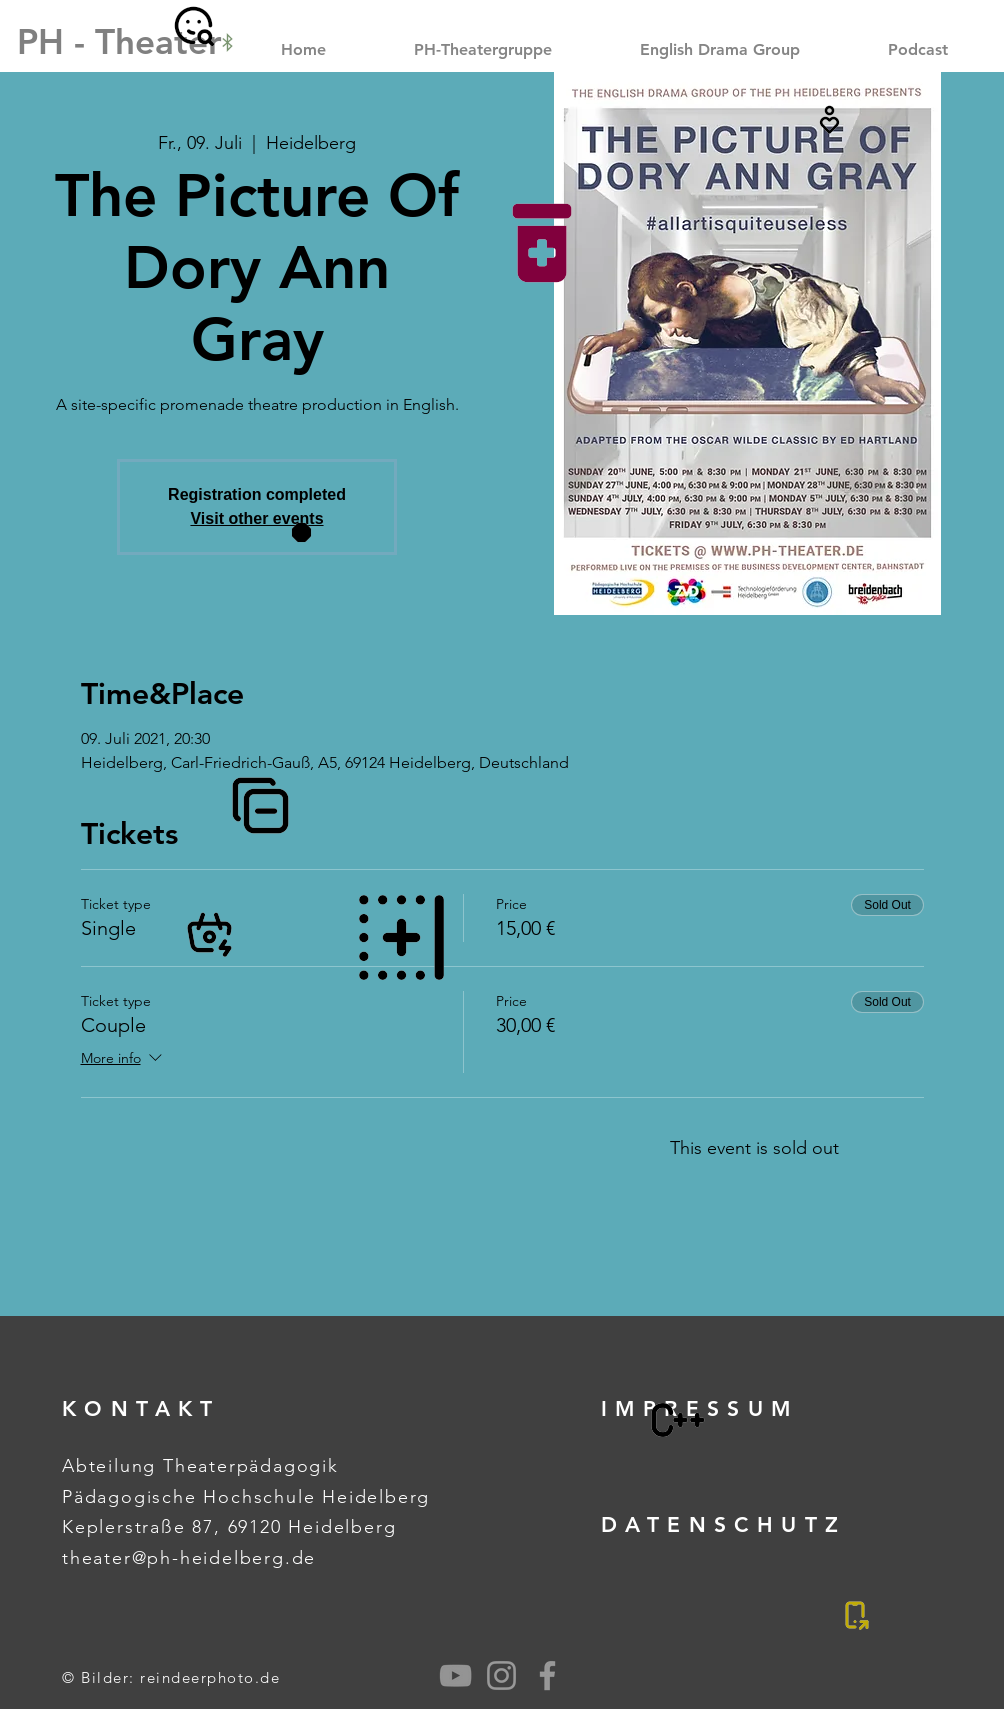 This screenshot has width=1004, height=1709. I want to click on indicates a stop or blocking action, so click(301, 532).